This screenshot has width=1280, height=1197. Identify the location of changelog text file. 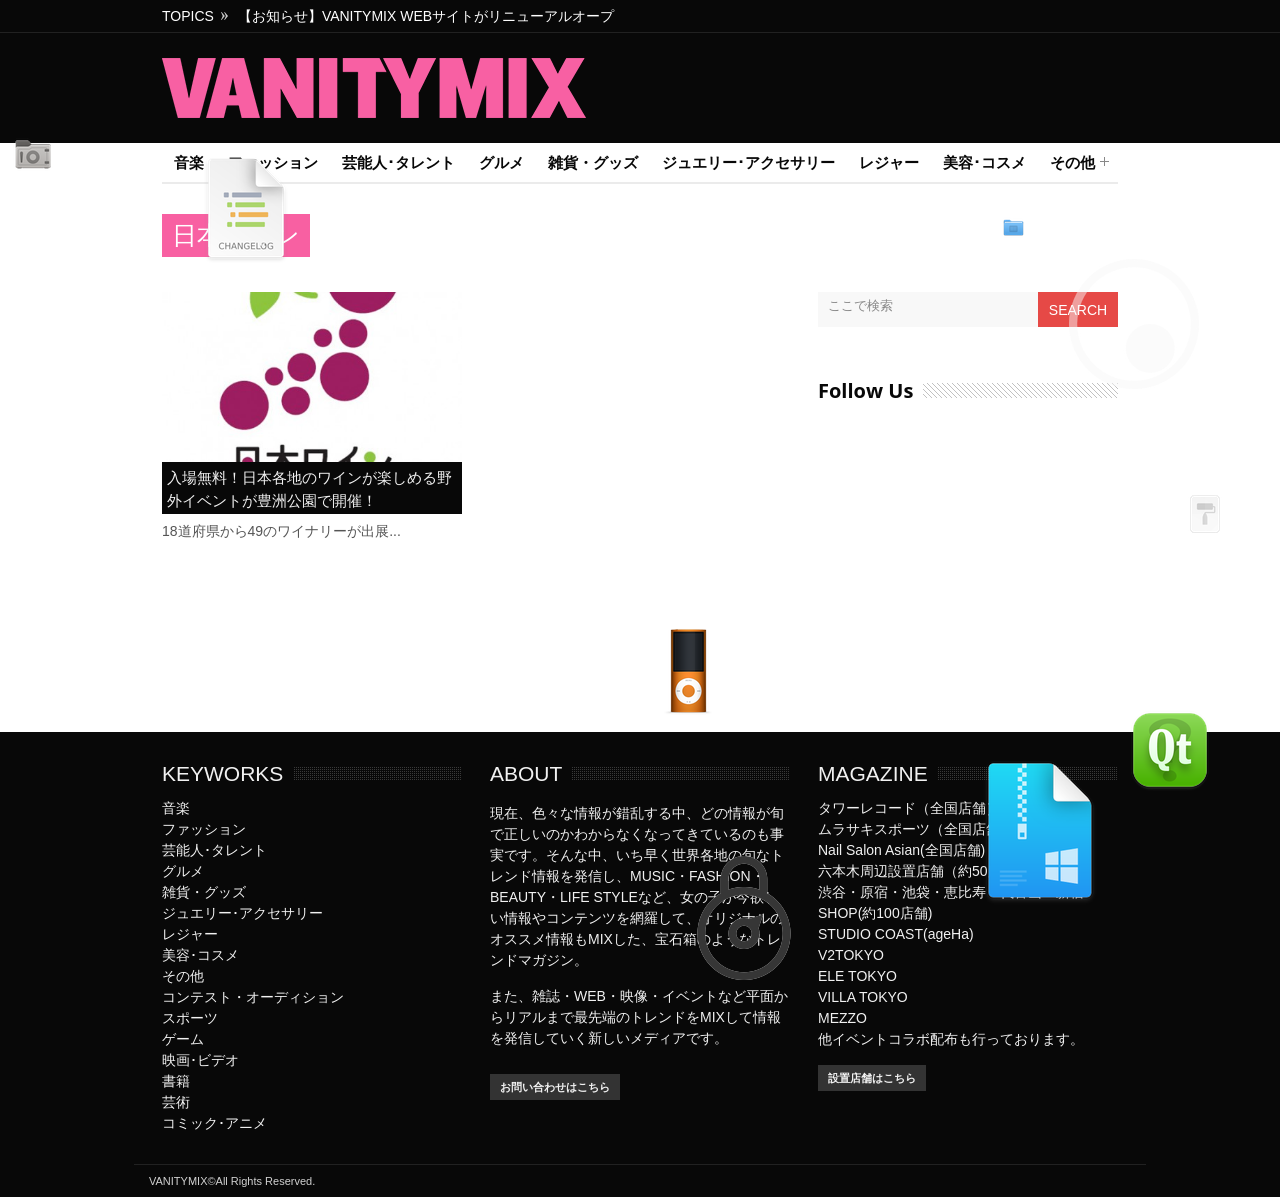
(246, 210).